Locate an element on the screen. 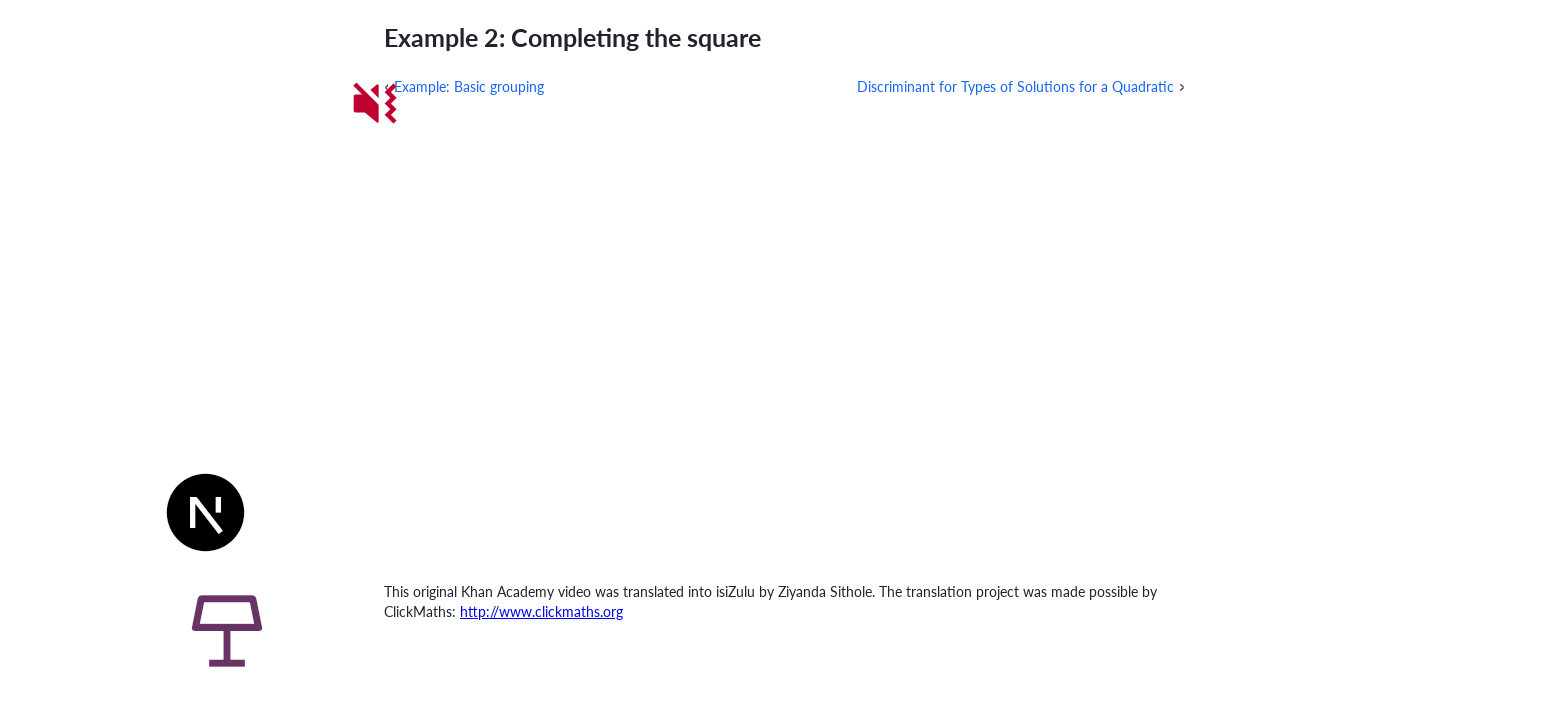  Next.js framework logo is located at coordinates (205, 512).